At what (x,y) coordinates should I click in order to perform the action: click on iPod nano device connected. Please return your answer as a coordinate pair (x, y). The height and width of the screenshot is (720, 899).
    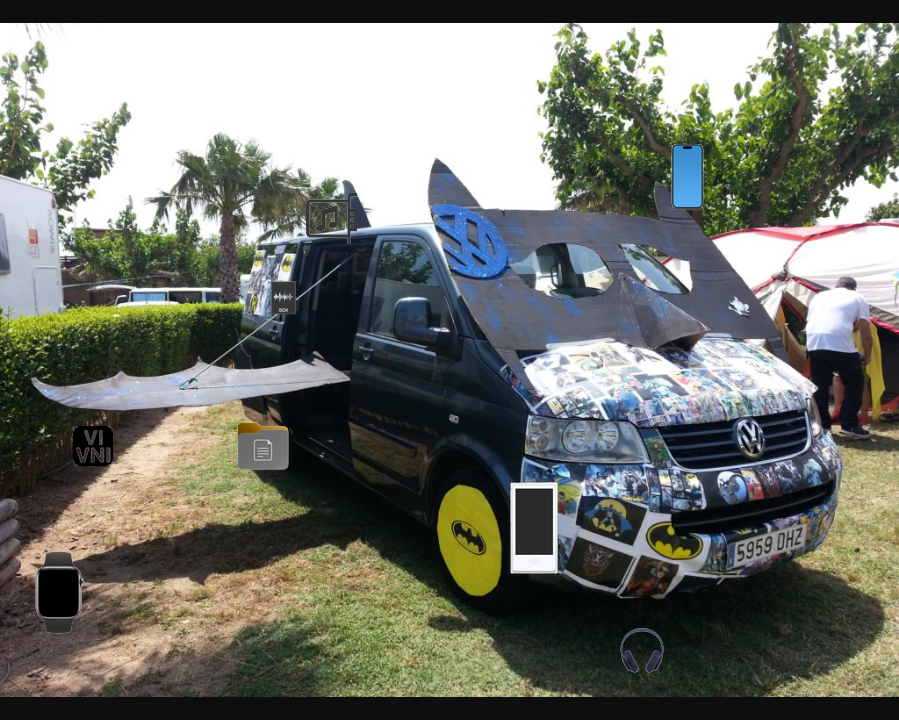
    Looking at the image, I should click on (534, 528).